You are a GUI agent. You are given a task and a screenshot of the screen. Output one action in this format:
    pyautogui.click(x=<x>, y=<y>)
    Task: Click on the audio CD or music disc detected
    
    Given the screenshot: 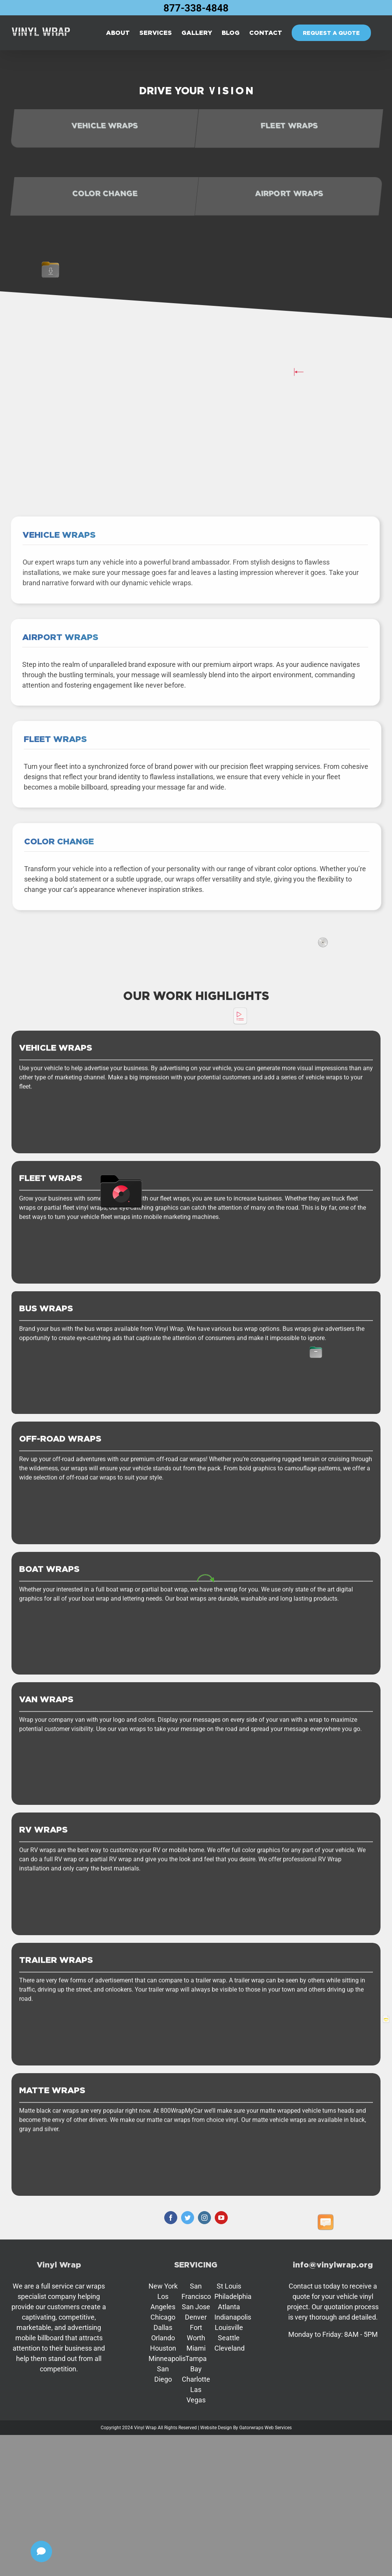 What is the action you would take?
    pyautogui.click(x=323, y=942)
    